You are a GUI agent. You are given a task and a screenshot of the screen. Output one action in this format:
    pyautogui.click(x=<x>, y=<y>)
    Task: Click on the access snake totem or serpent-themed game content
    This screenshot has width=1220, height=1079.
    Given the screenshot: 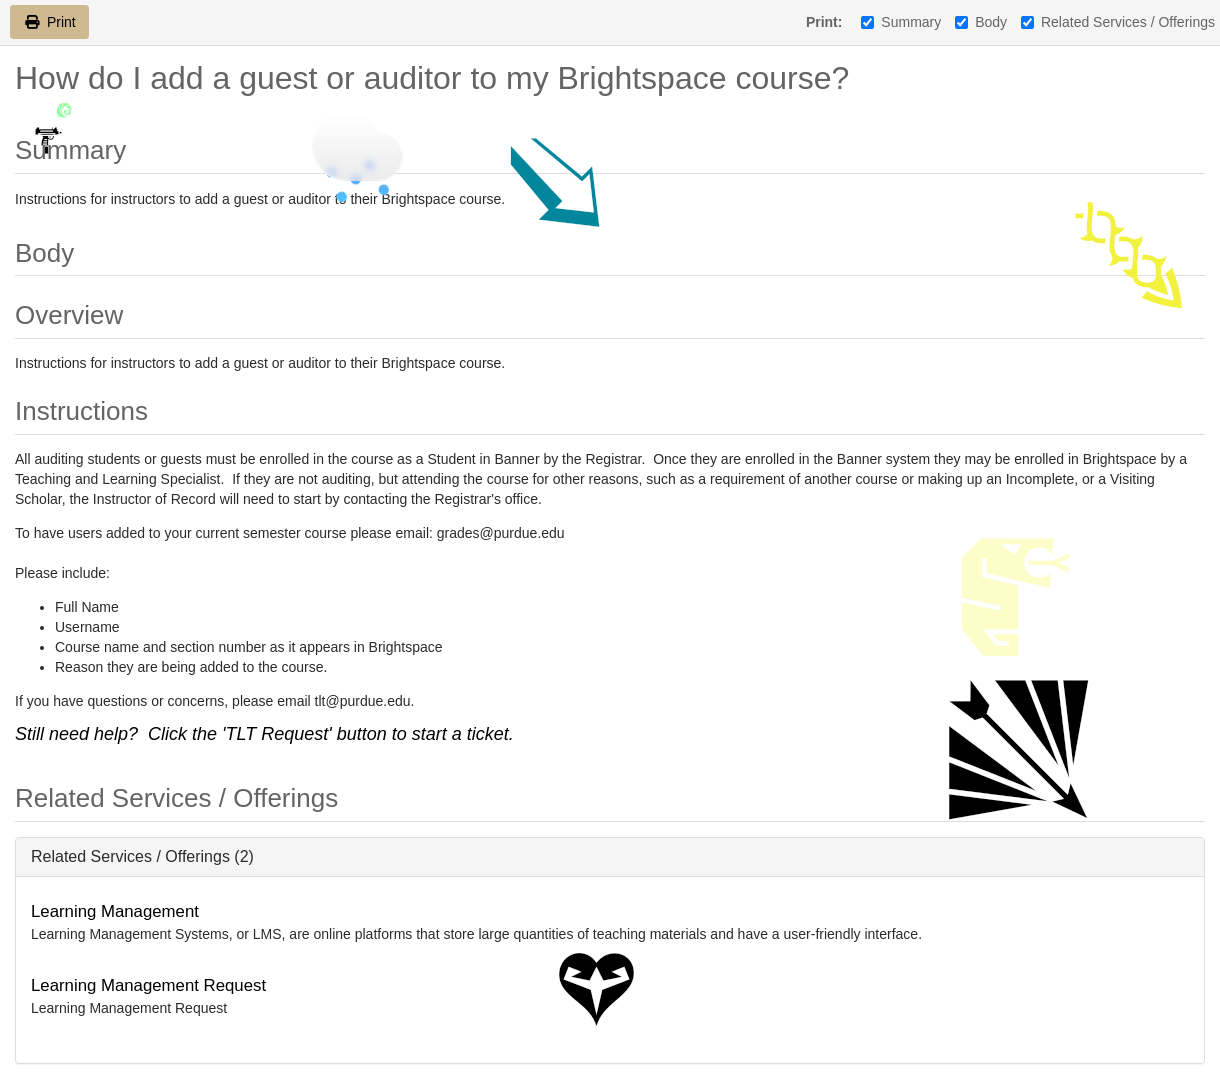 What is the action you would take?
    pyautogui.click(x=1010, y=596)
    